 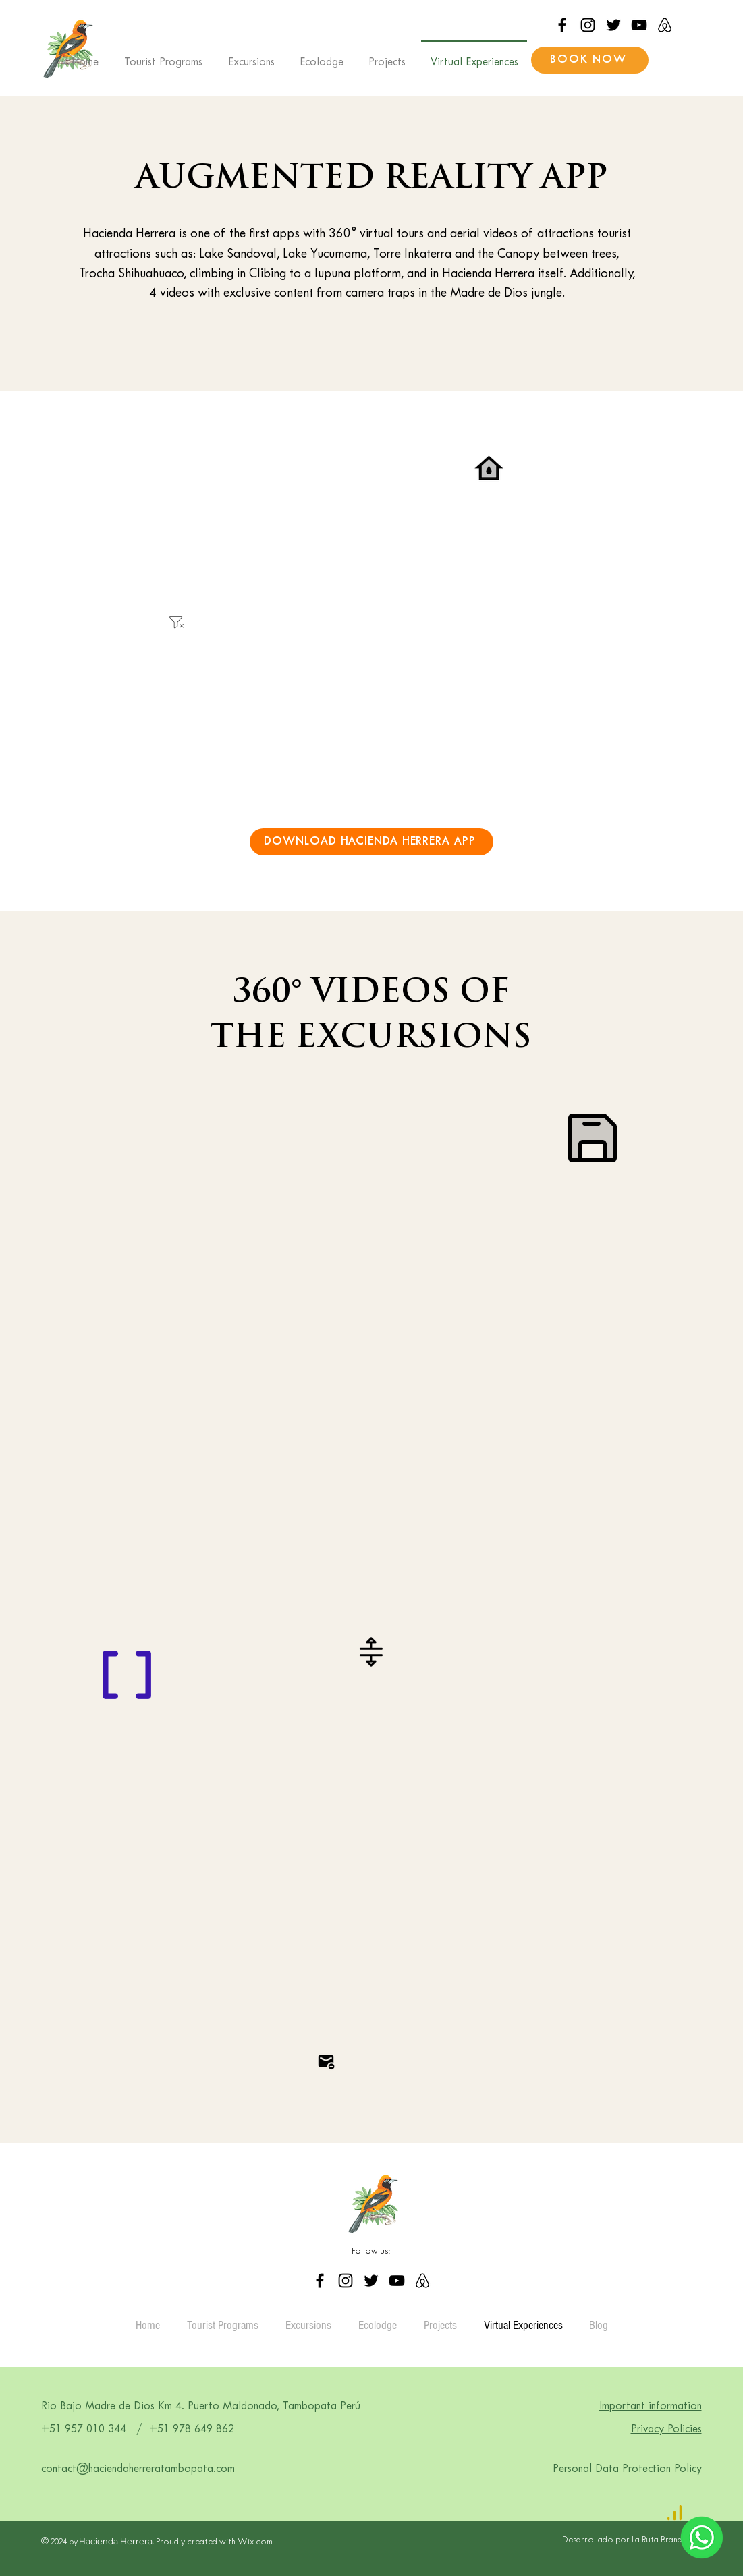 What do you see at coordinates (489, 468) in the screenshot?
I see `report water damage to a property` at bounding box center [489, 468].